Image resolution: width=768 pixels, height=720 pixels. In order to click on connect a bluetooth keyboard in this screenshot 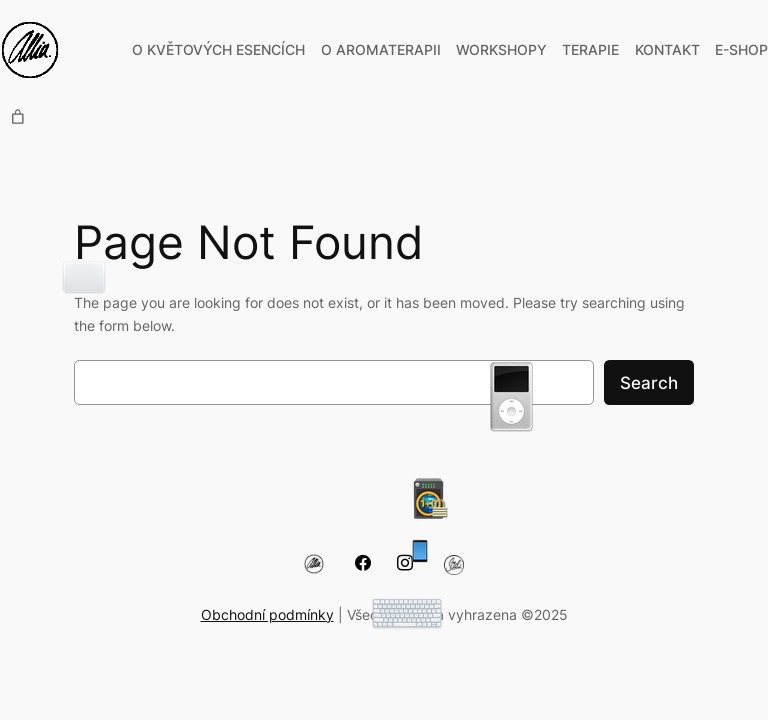, I will do `click(407, 613)`.